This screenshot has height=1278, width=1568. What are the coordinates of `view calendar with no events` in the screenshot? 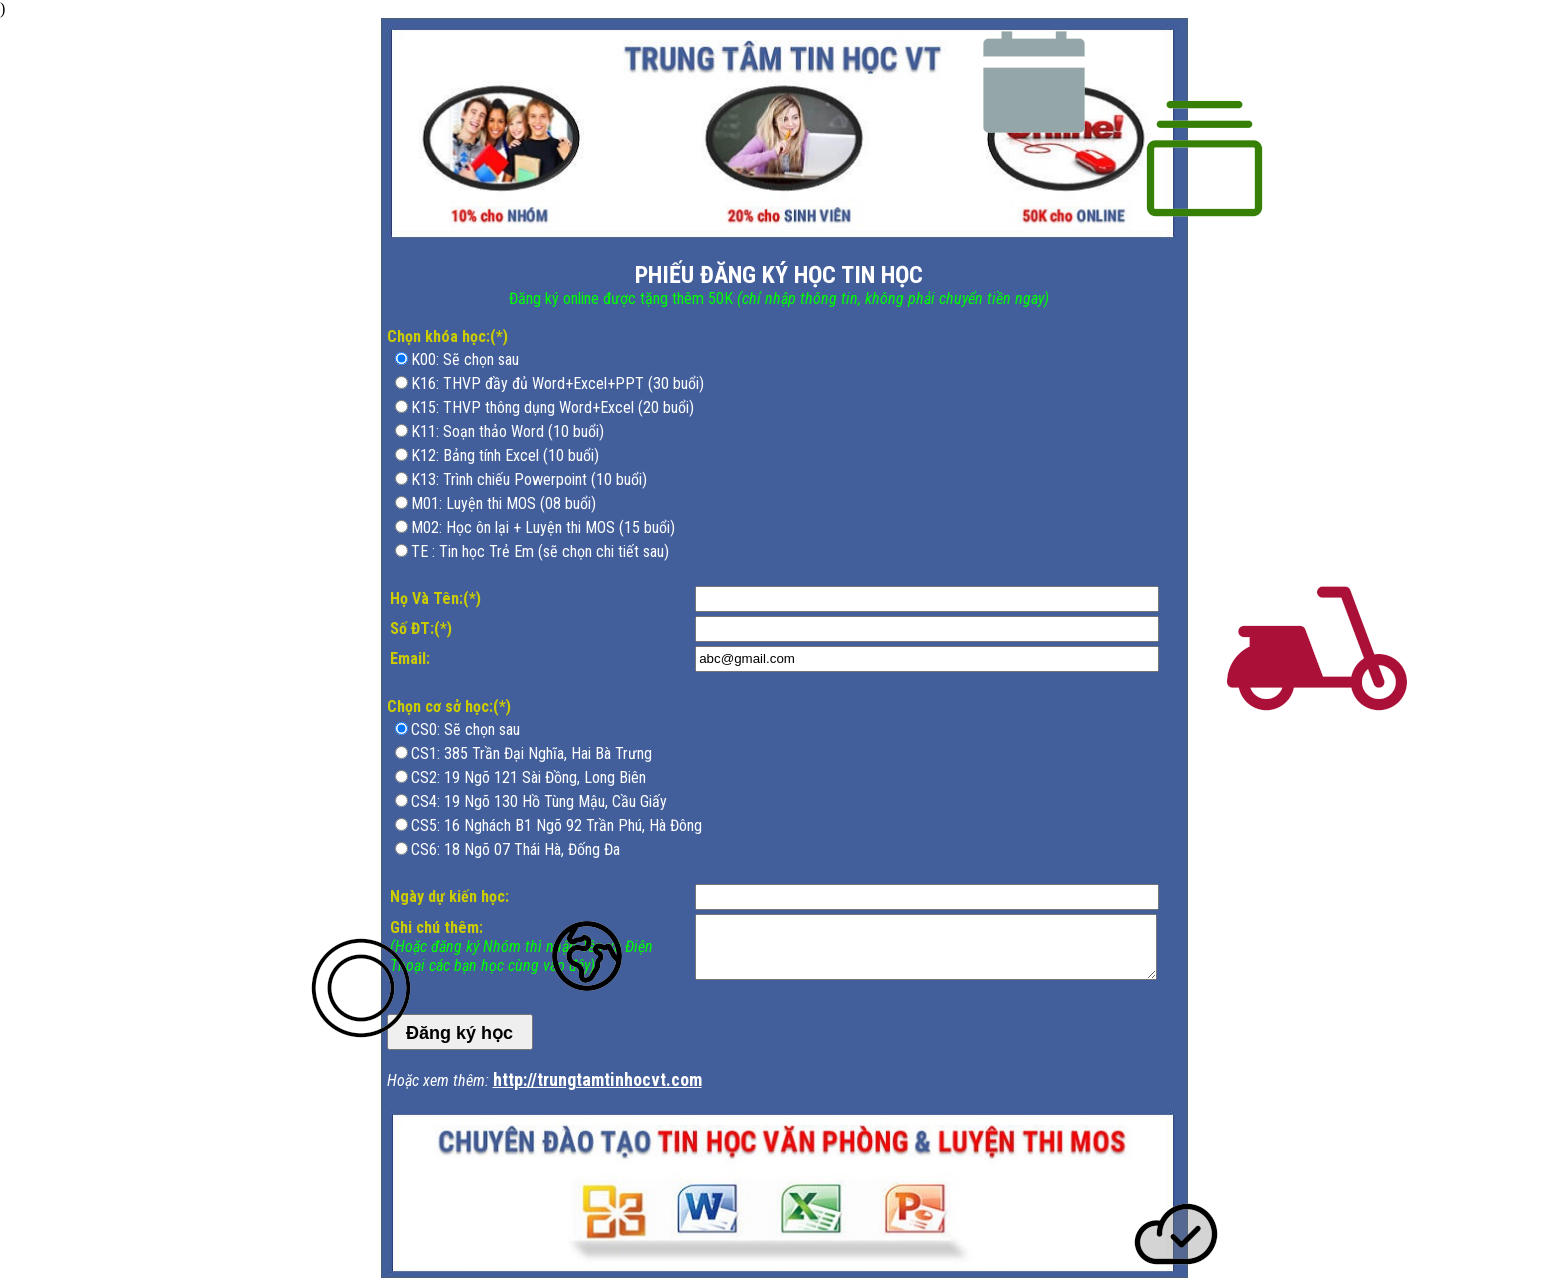 It's located at (1034, 82).